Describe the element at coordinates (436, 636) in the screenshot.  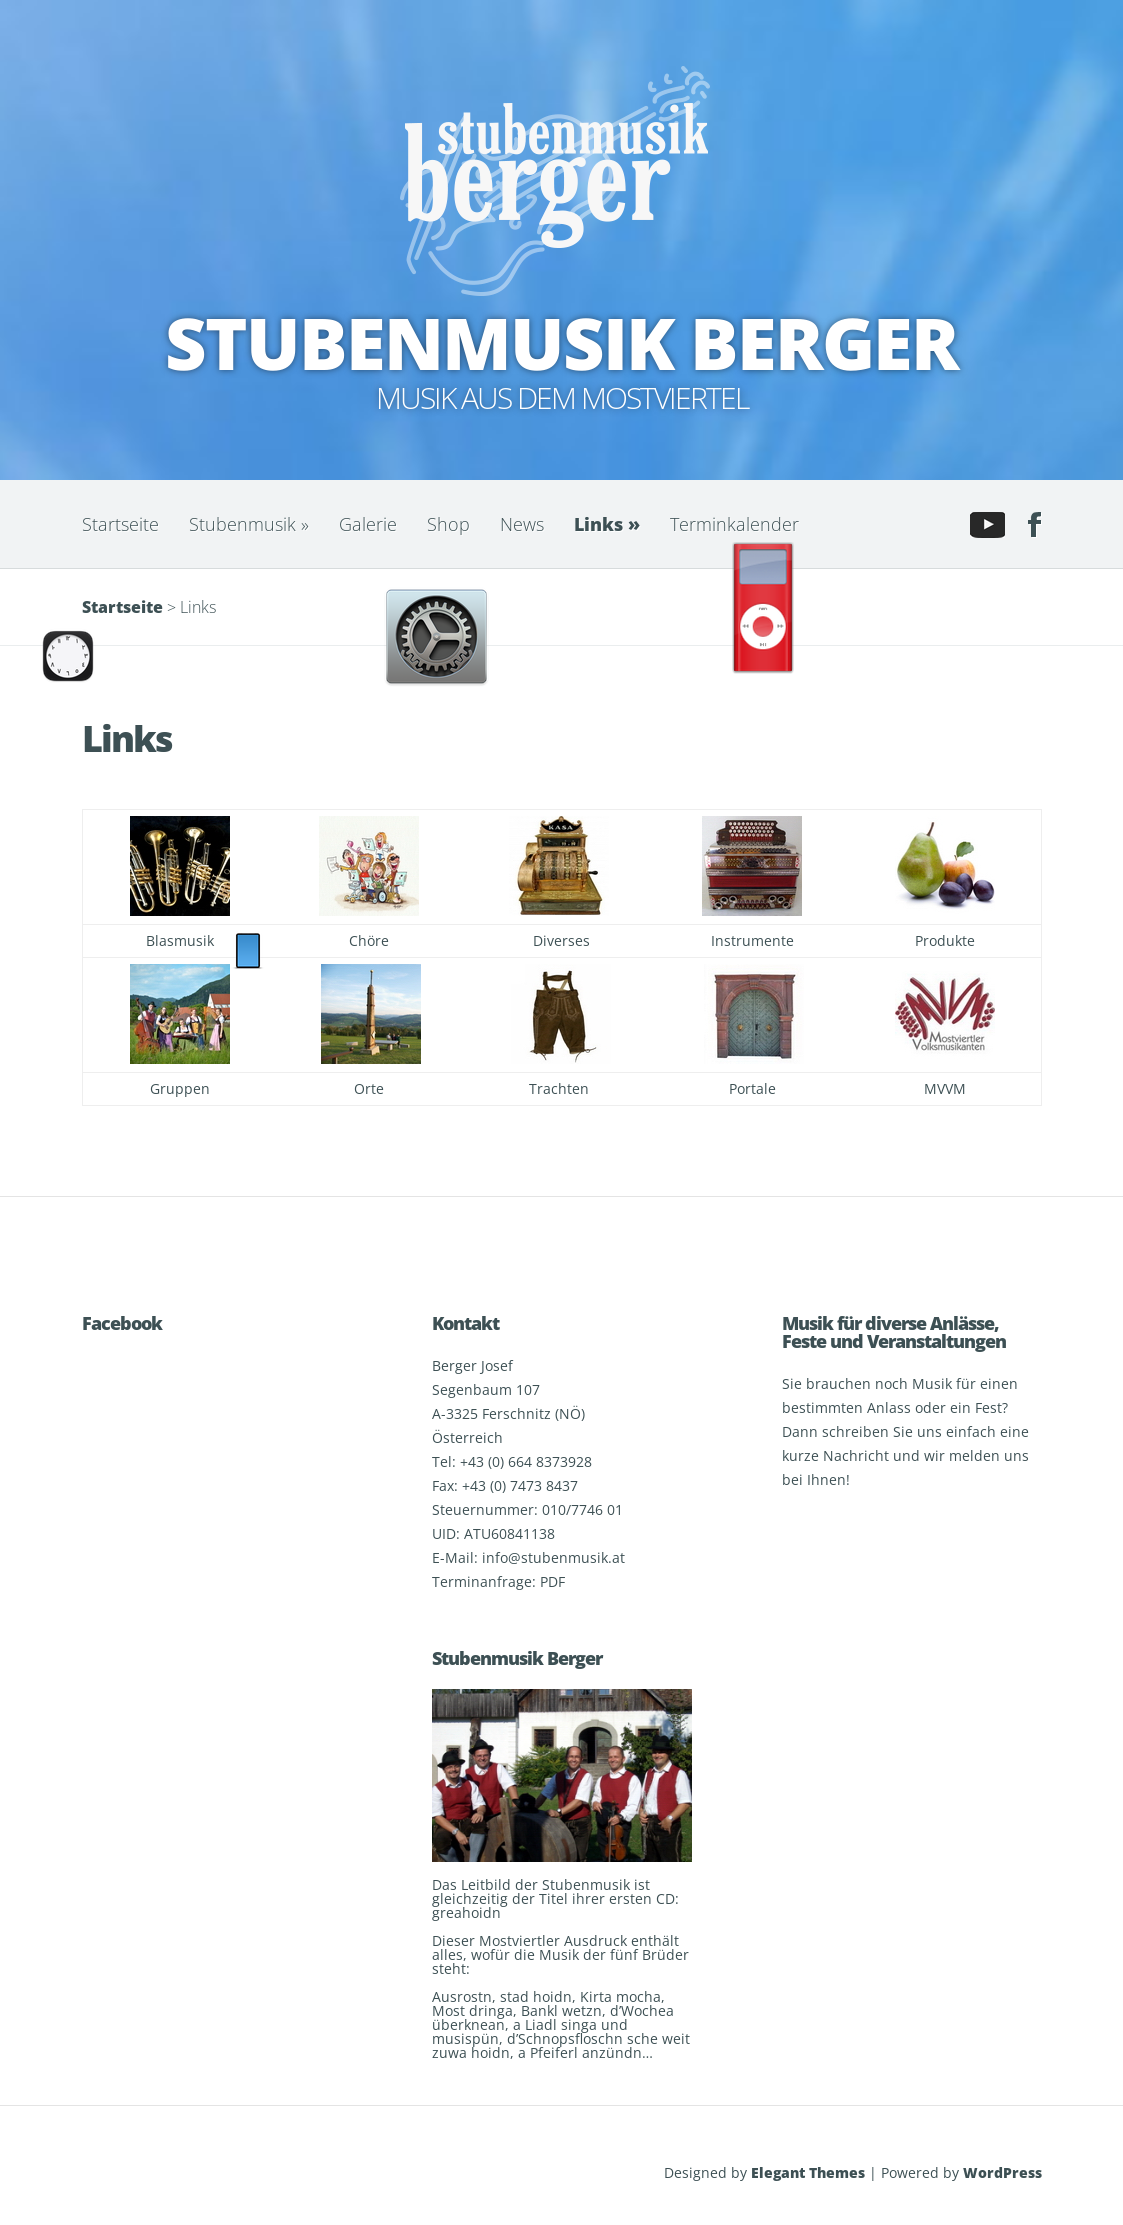
I see `access advertising and privacy settings` at that location.